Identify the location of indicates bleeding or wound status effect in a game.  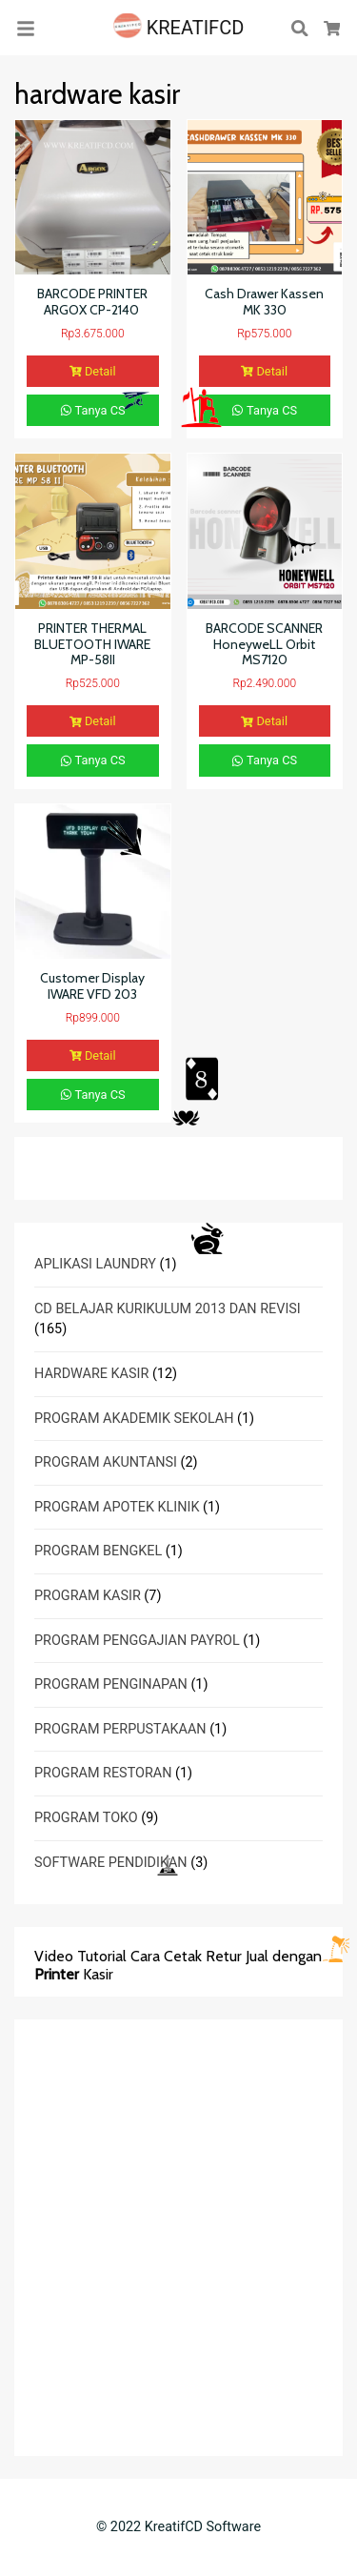
(302, 547).